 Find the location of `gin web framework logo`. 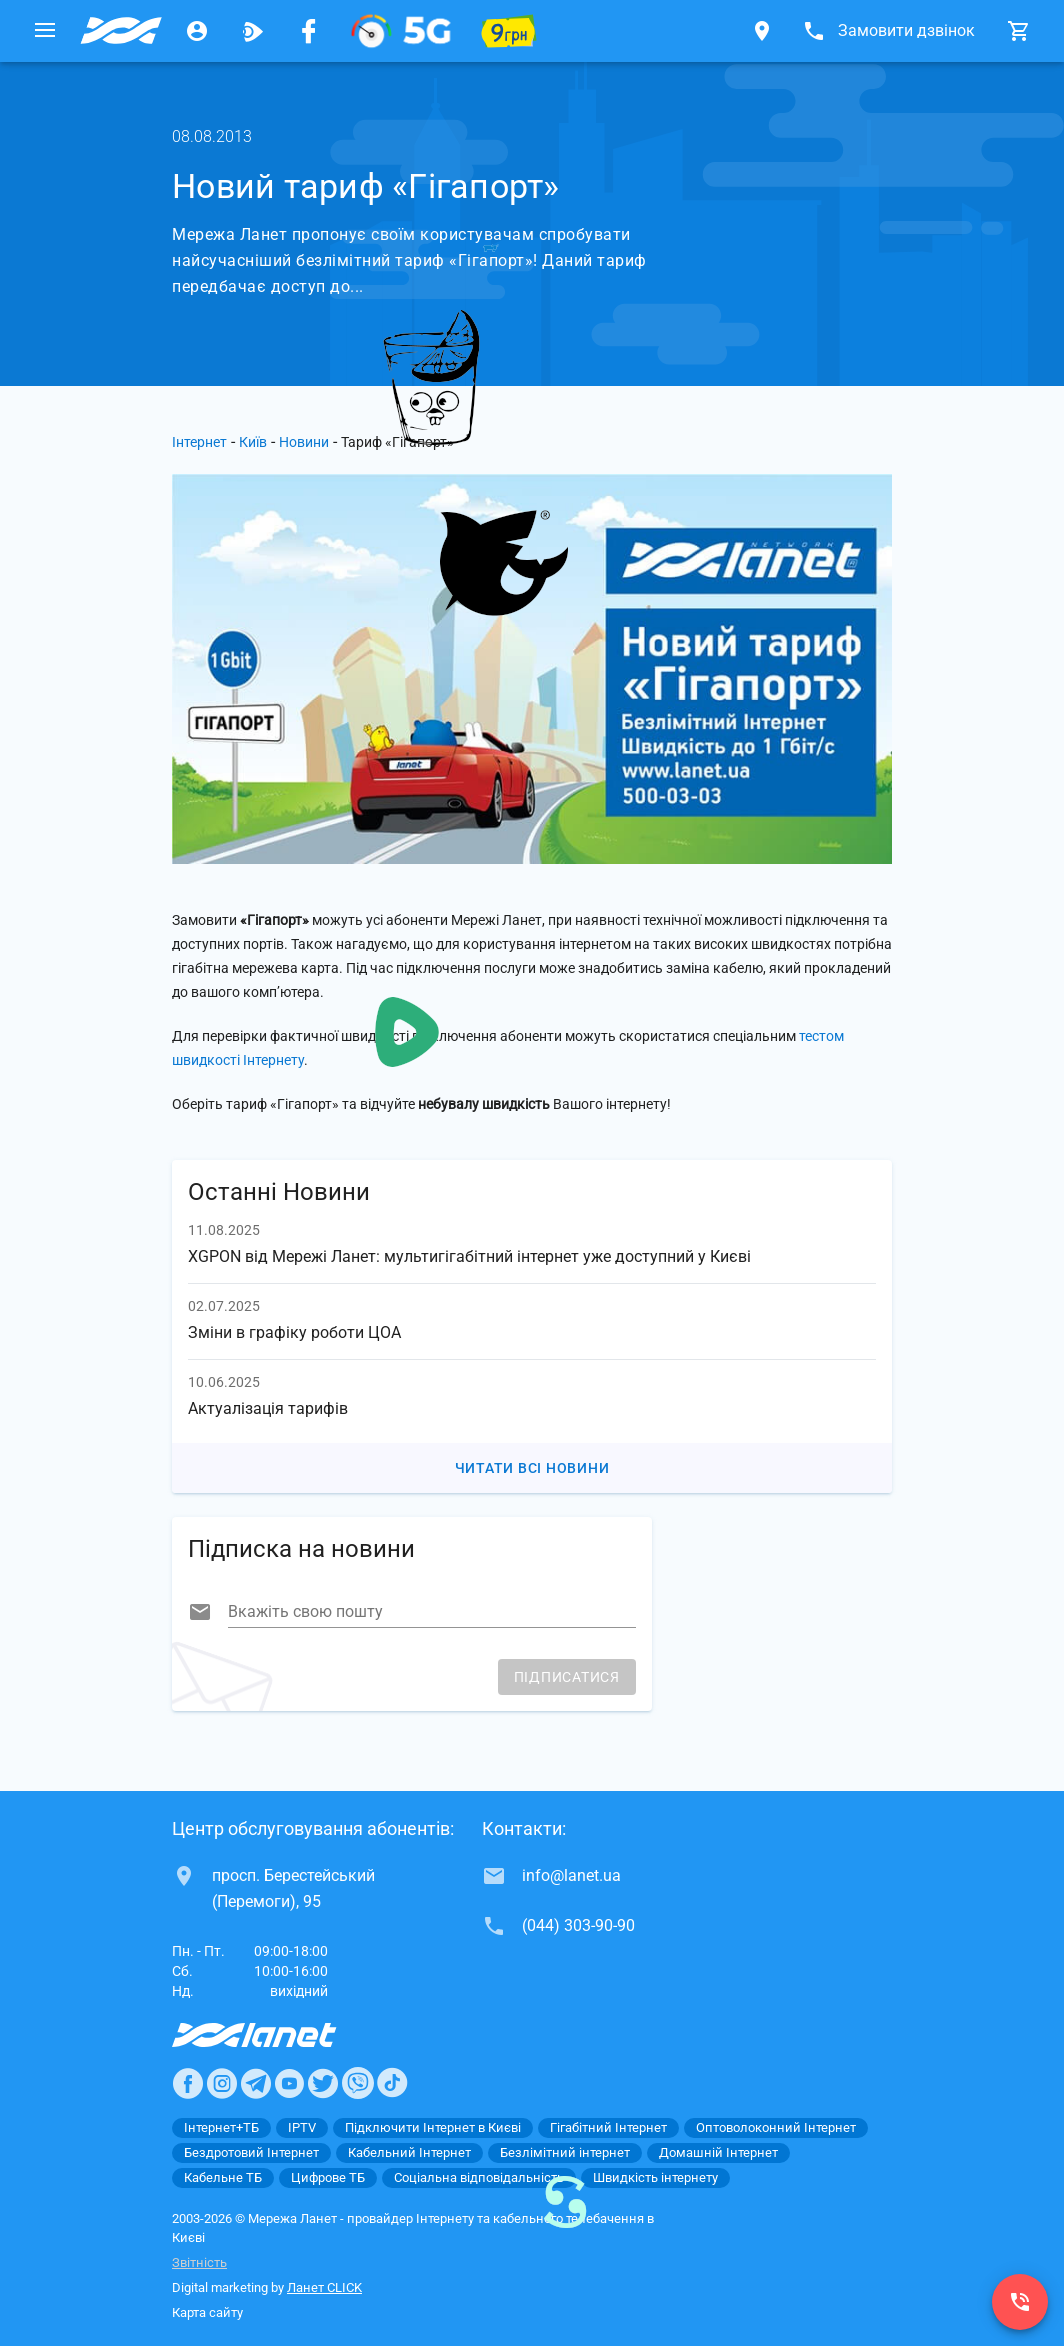

gin web framework logo is located at coordinates (431, 377).